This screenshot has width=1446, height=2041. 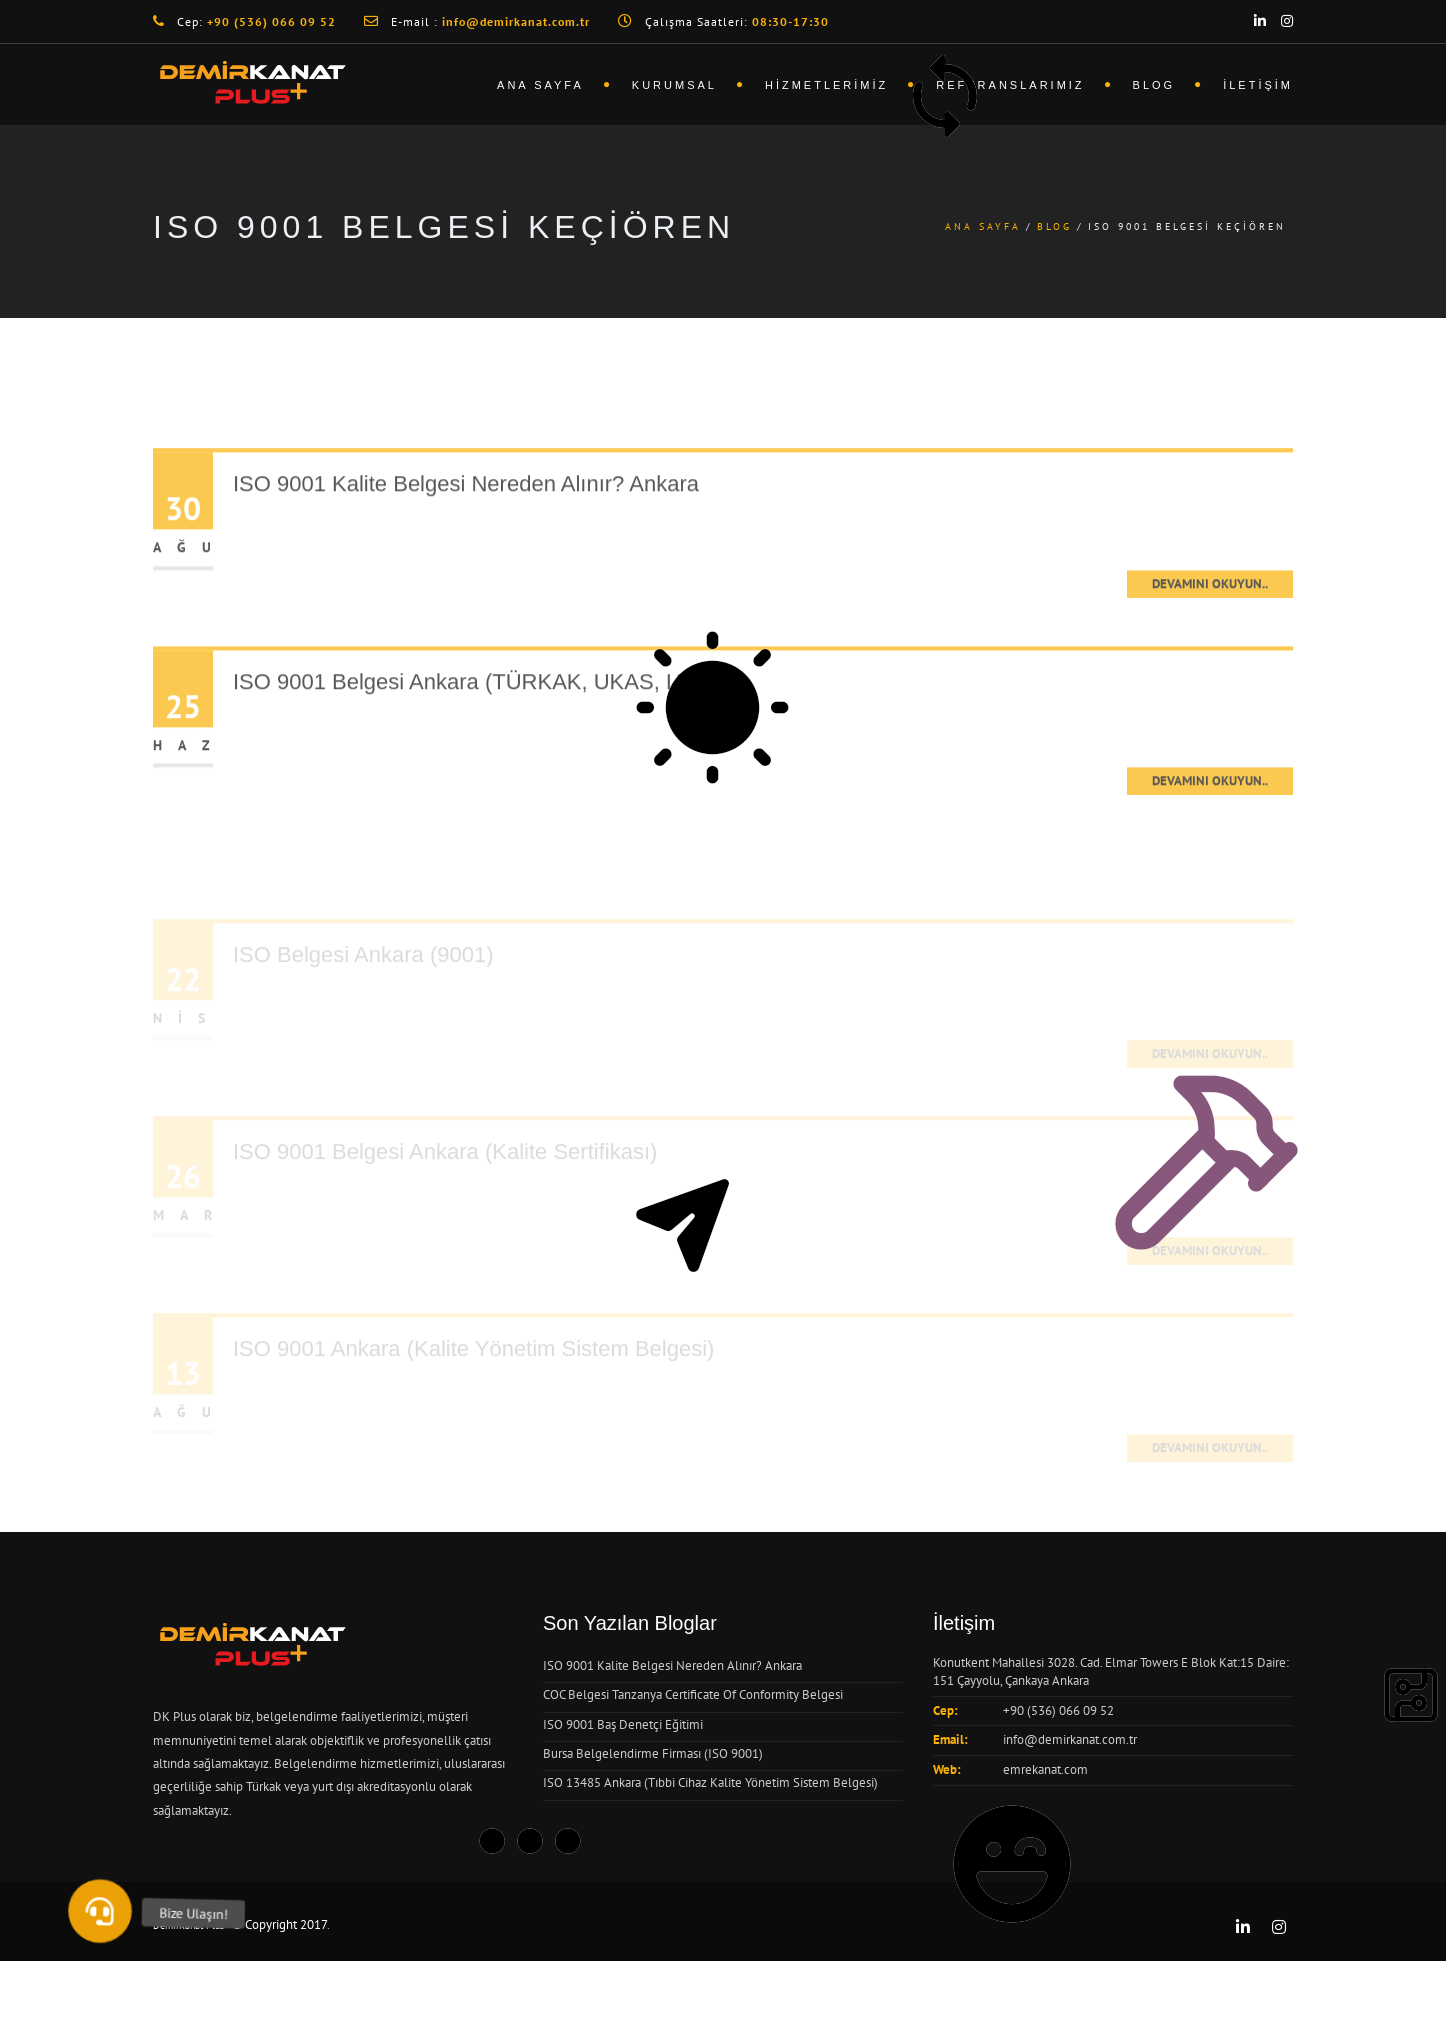 What do you see at coordinates (945, 96) in the screenshot?
I see `repeat or loop playback` at bounding box center [945, 96].